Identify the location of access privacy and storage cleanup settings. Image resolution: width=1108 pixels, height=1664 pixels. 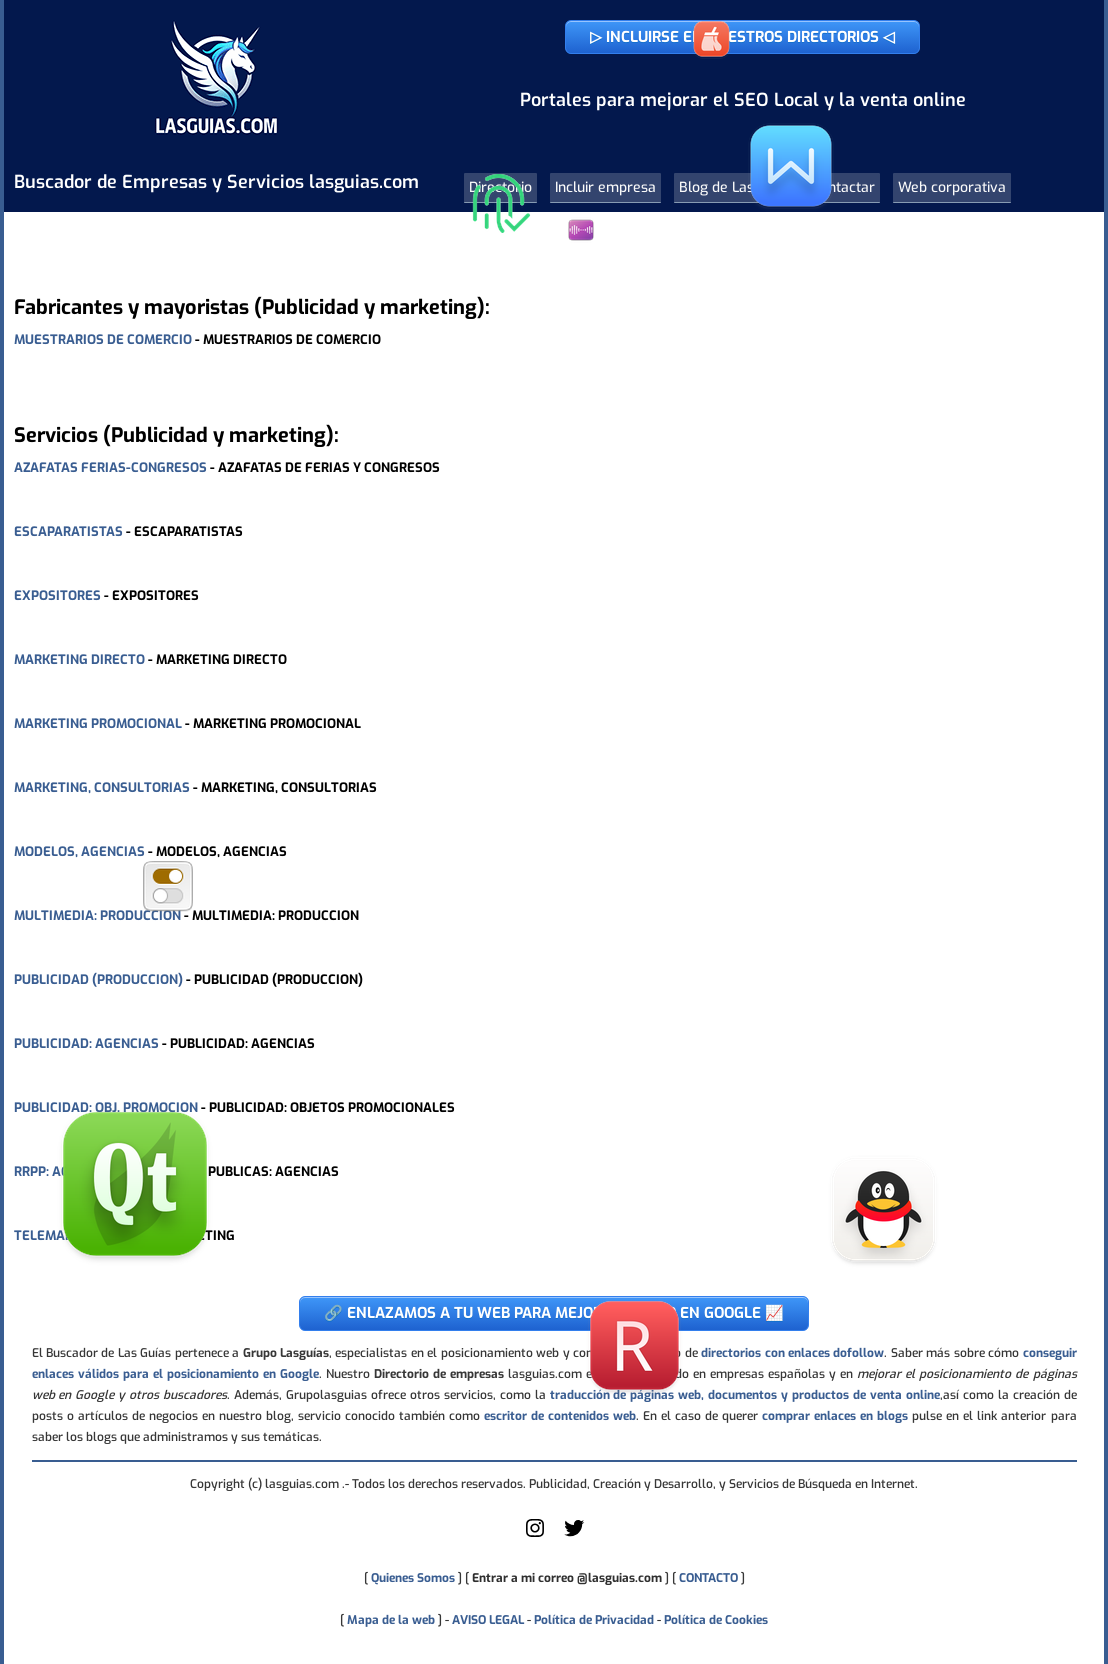
(711, 39).